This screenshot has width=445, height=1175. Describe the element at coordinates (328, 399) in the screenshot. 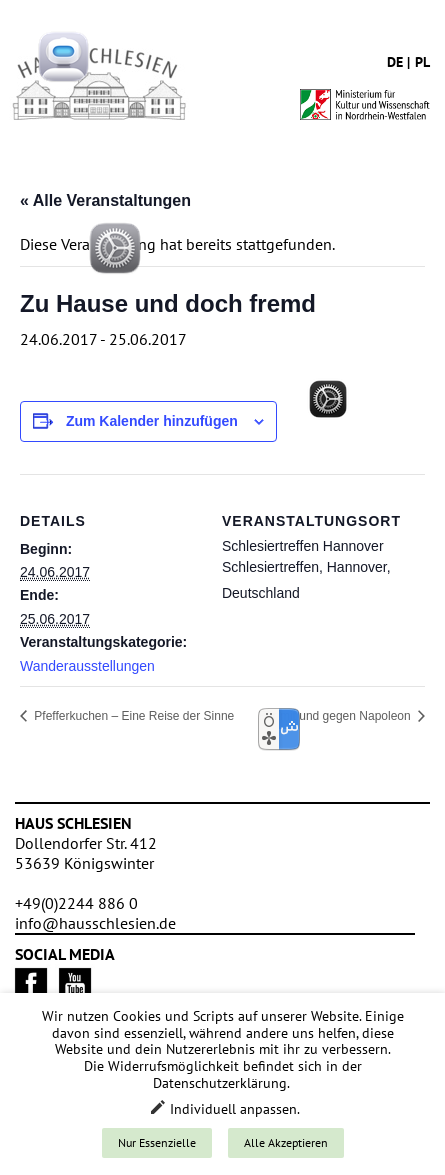

I see `open system settings` at that location.